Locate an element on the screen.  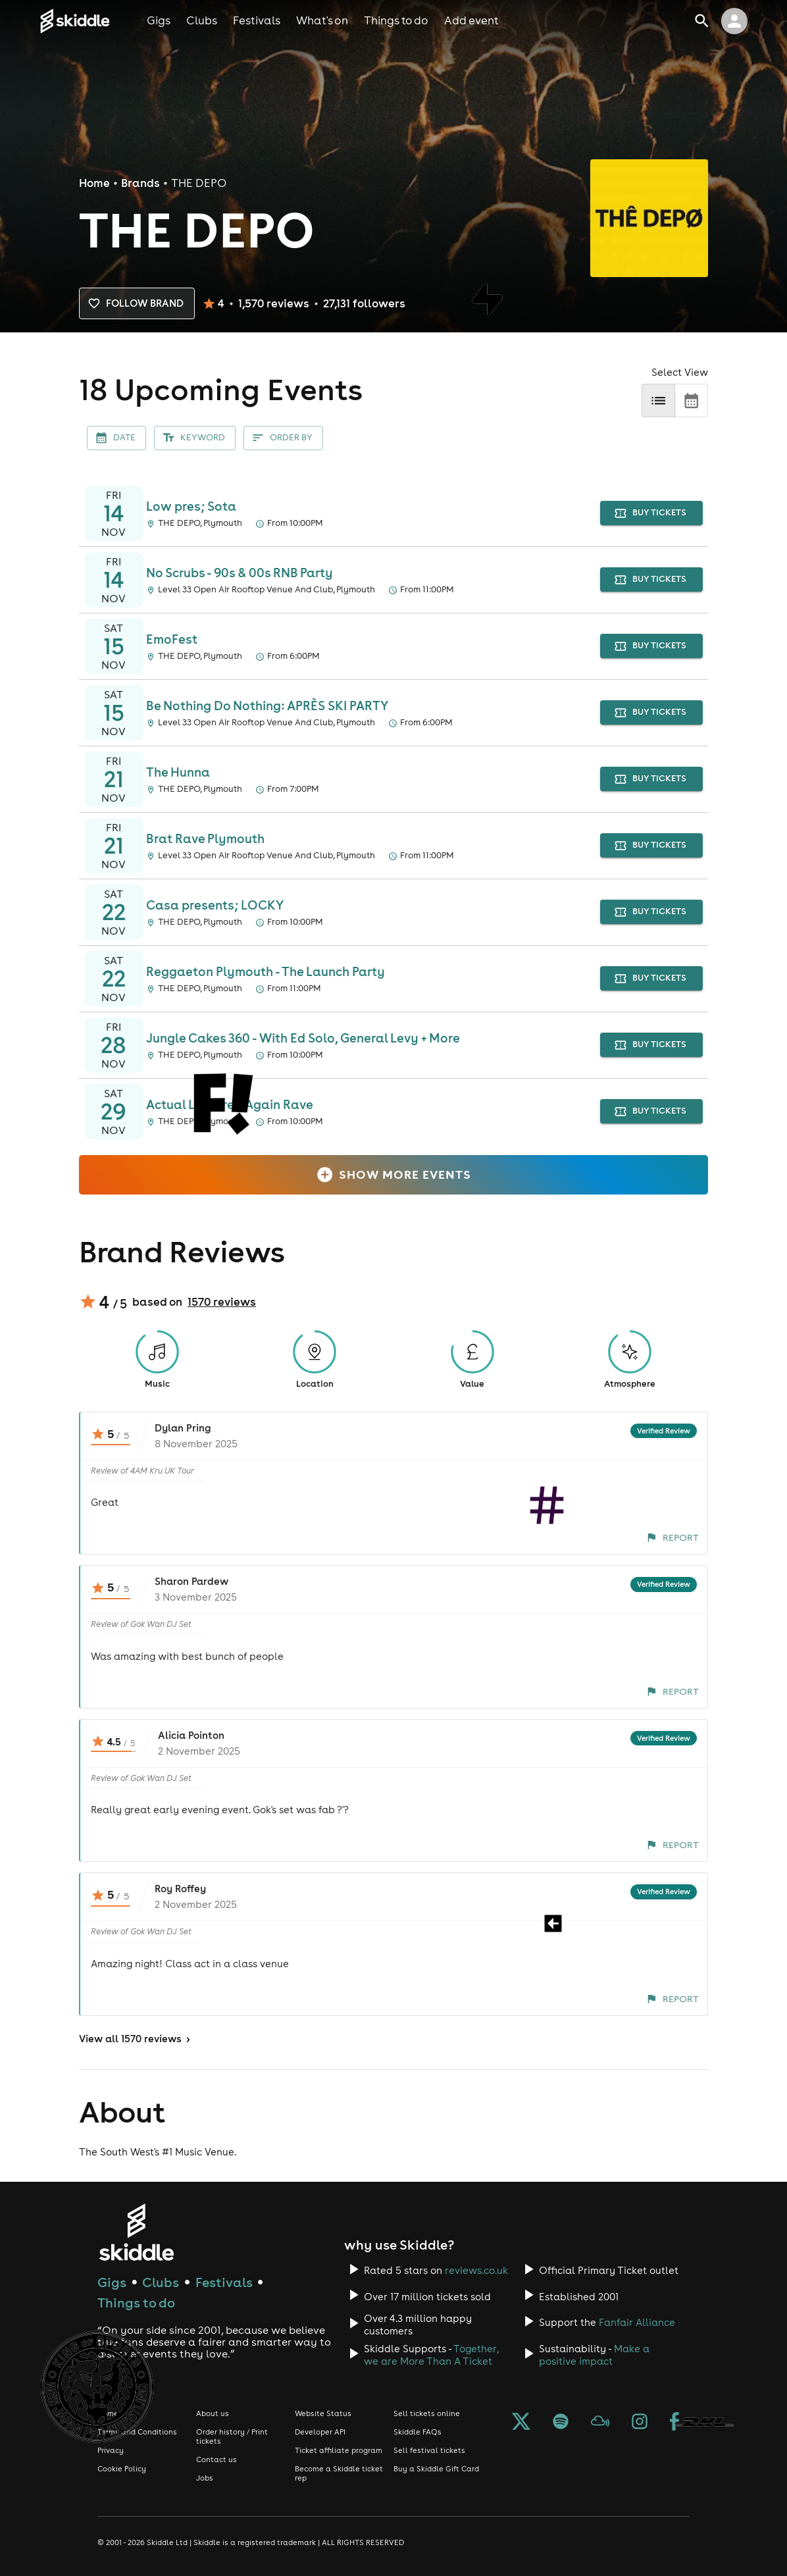
supabase logo is located at coordinates (487, 299).